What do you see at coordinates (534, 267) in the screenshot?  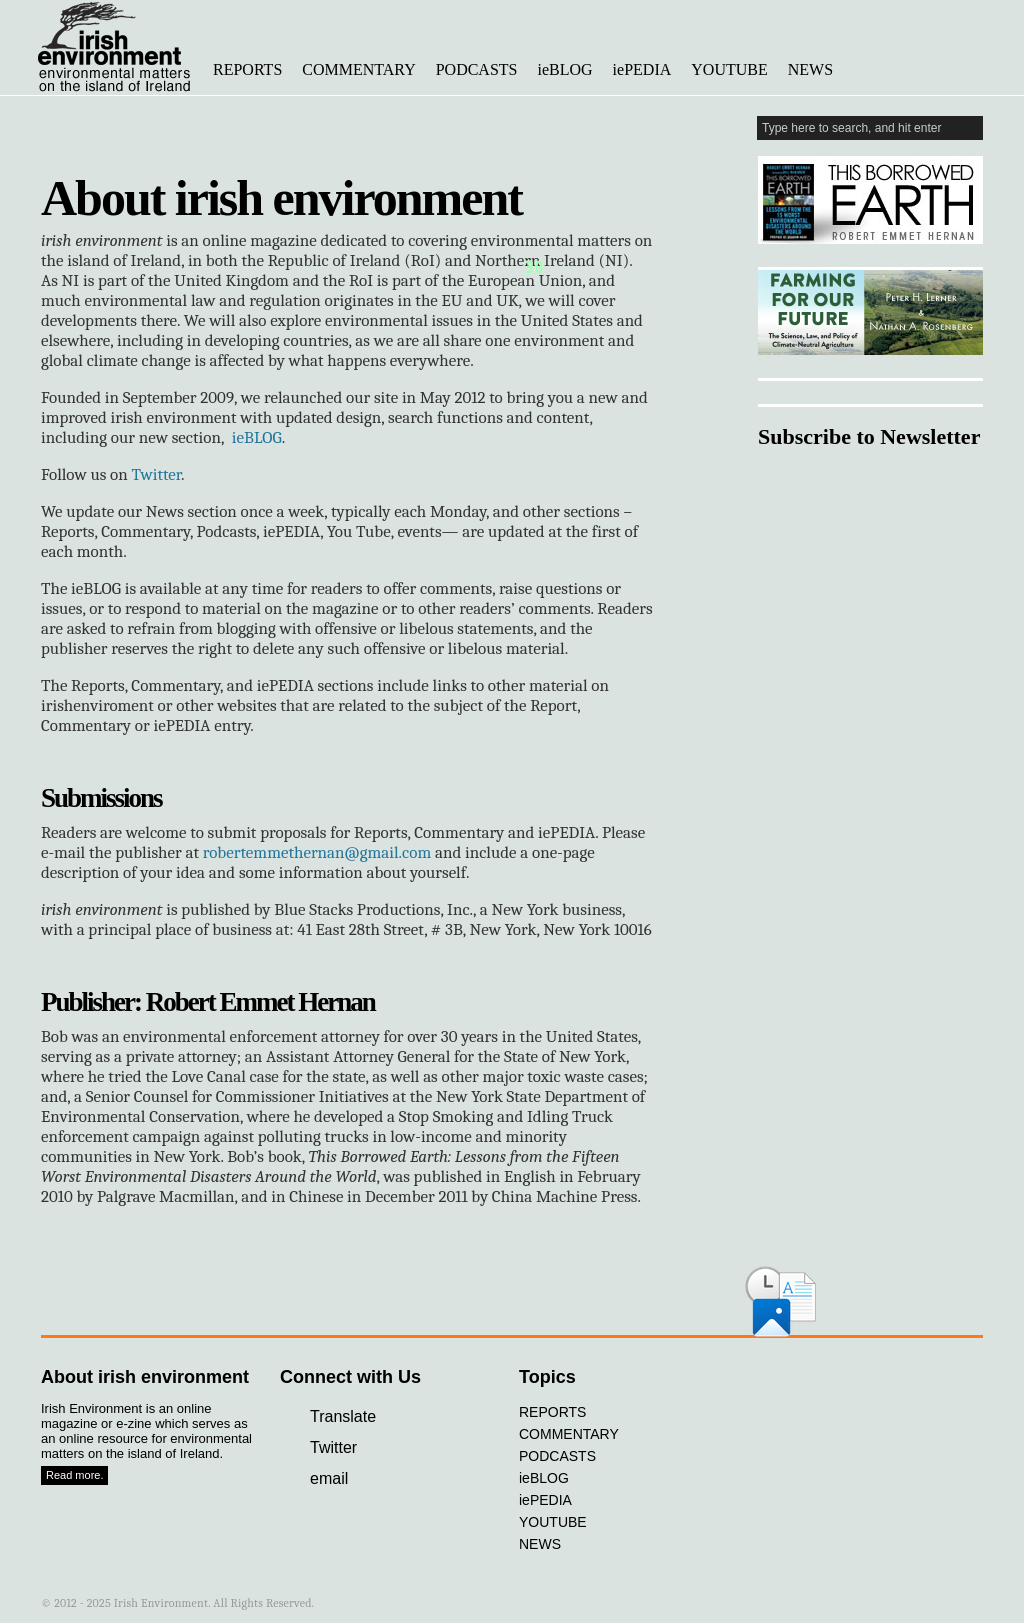 I see `indicates 30 items, days, or units` at bounding box center [534, 267].